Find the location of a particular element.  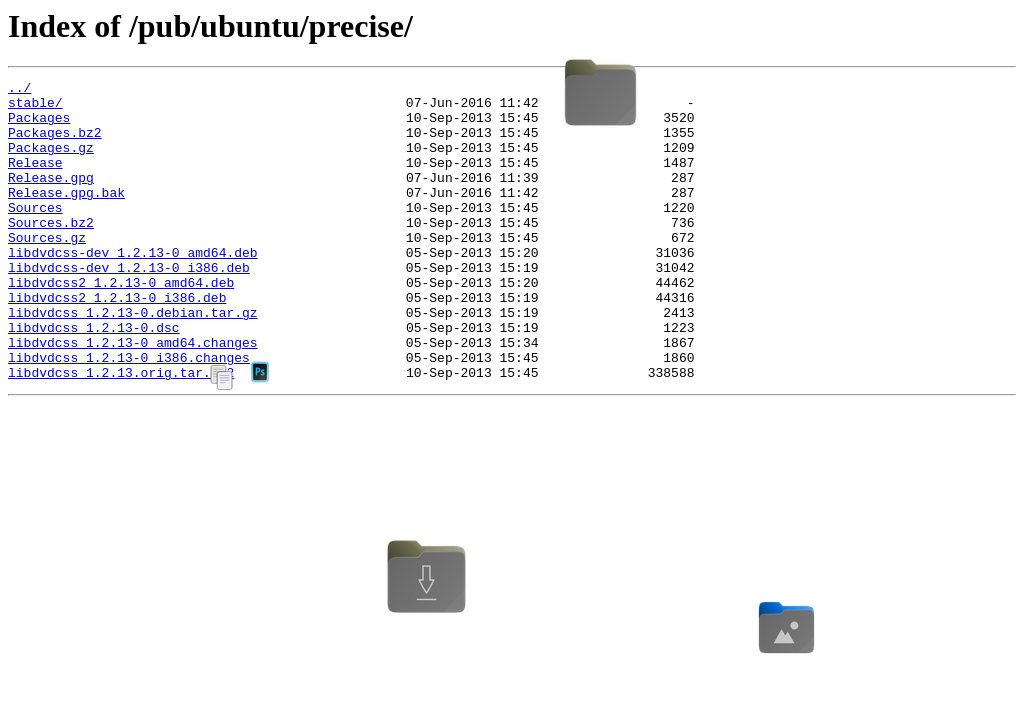

open your pictures folder is located at coordinates (786, 627).